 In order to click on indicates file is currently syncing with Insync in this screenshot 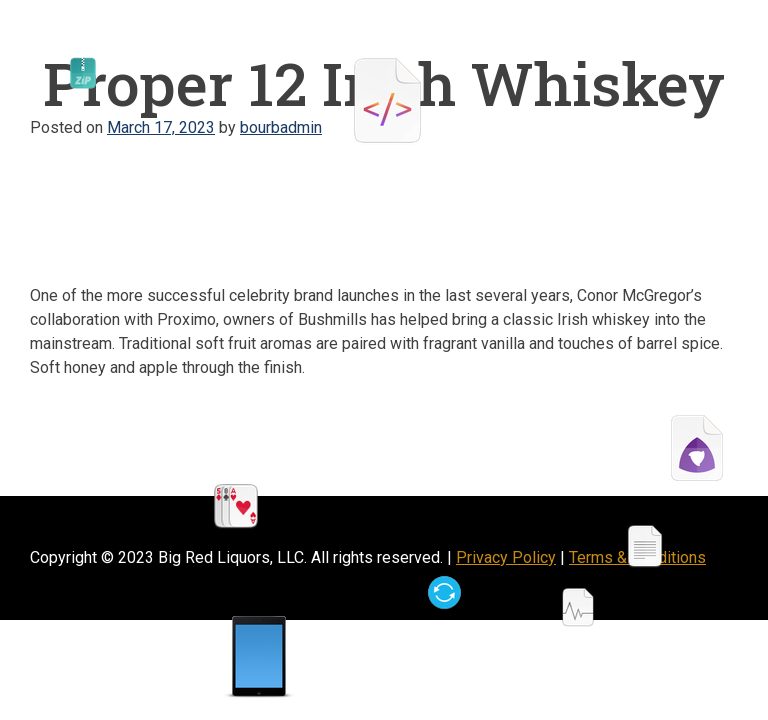, I will do `click(444, 592)`.